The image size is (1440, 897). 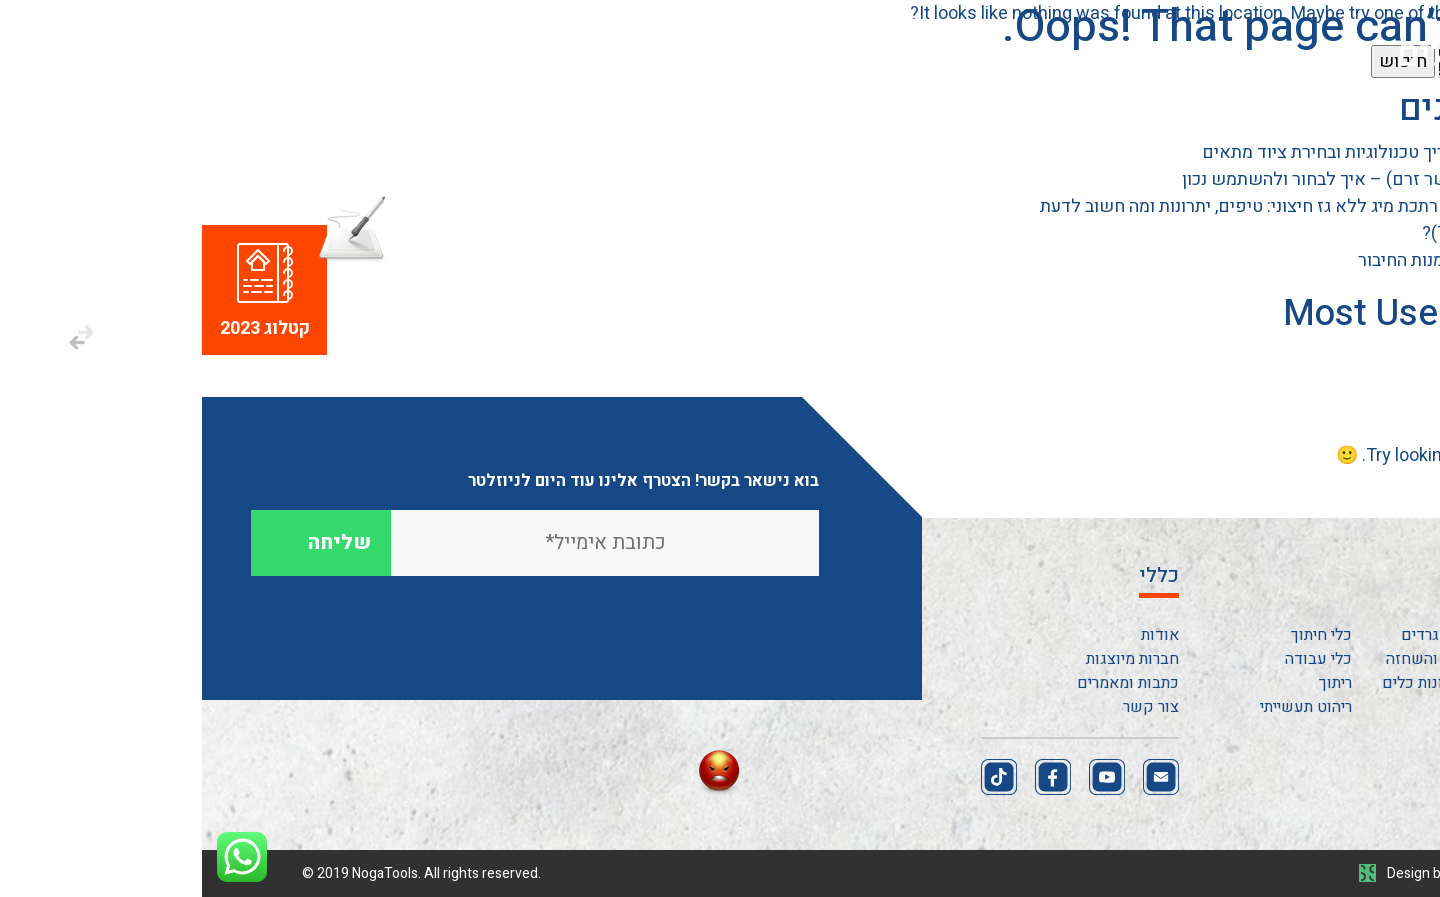 I want to click on connect a drawing tablet or stylus input device, so click(x=352, y=229).